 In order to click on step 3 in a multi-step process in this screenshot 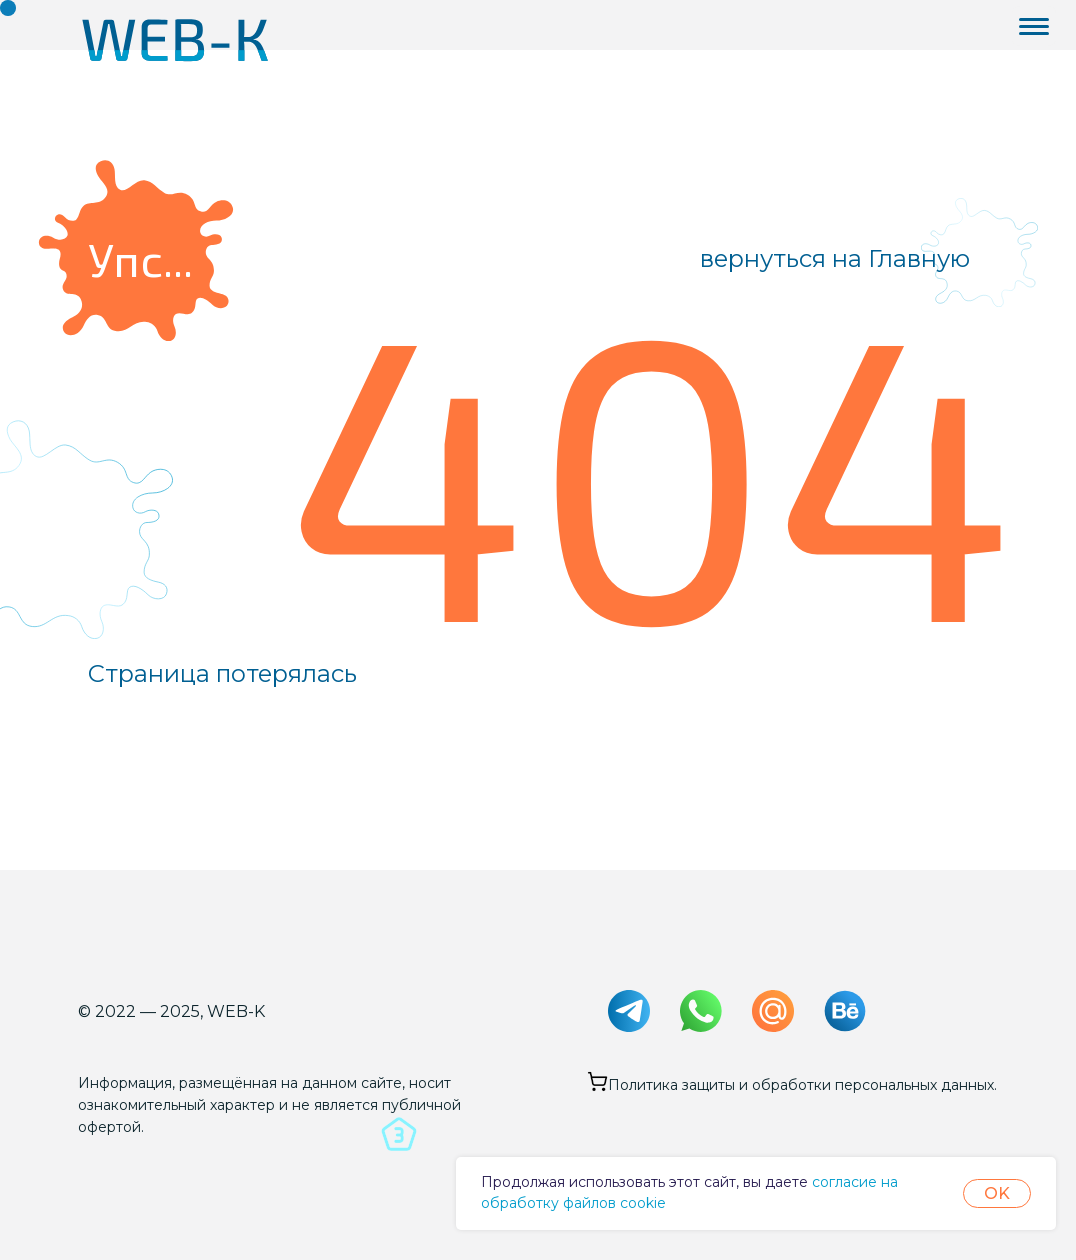, I will do `click(399, 1135)`.